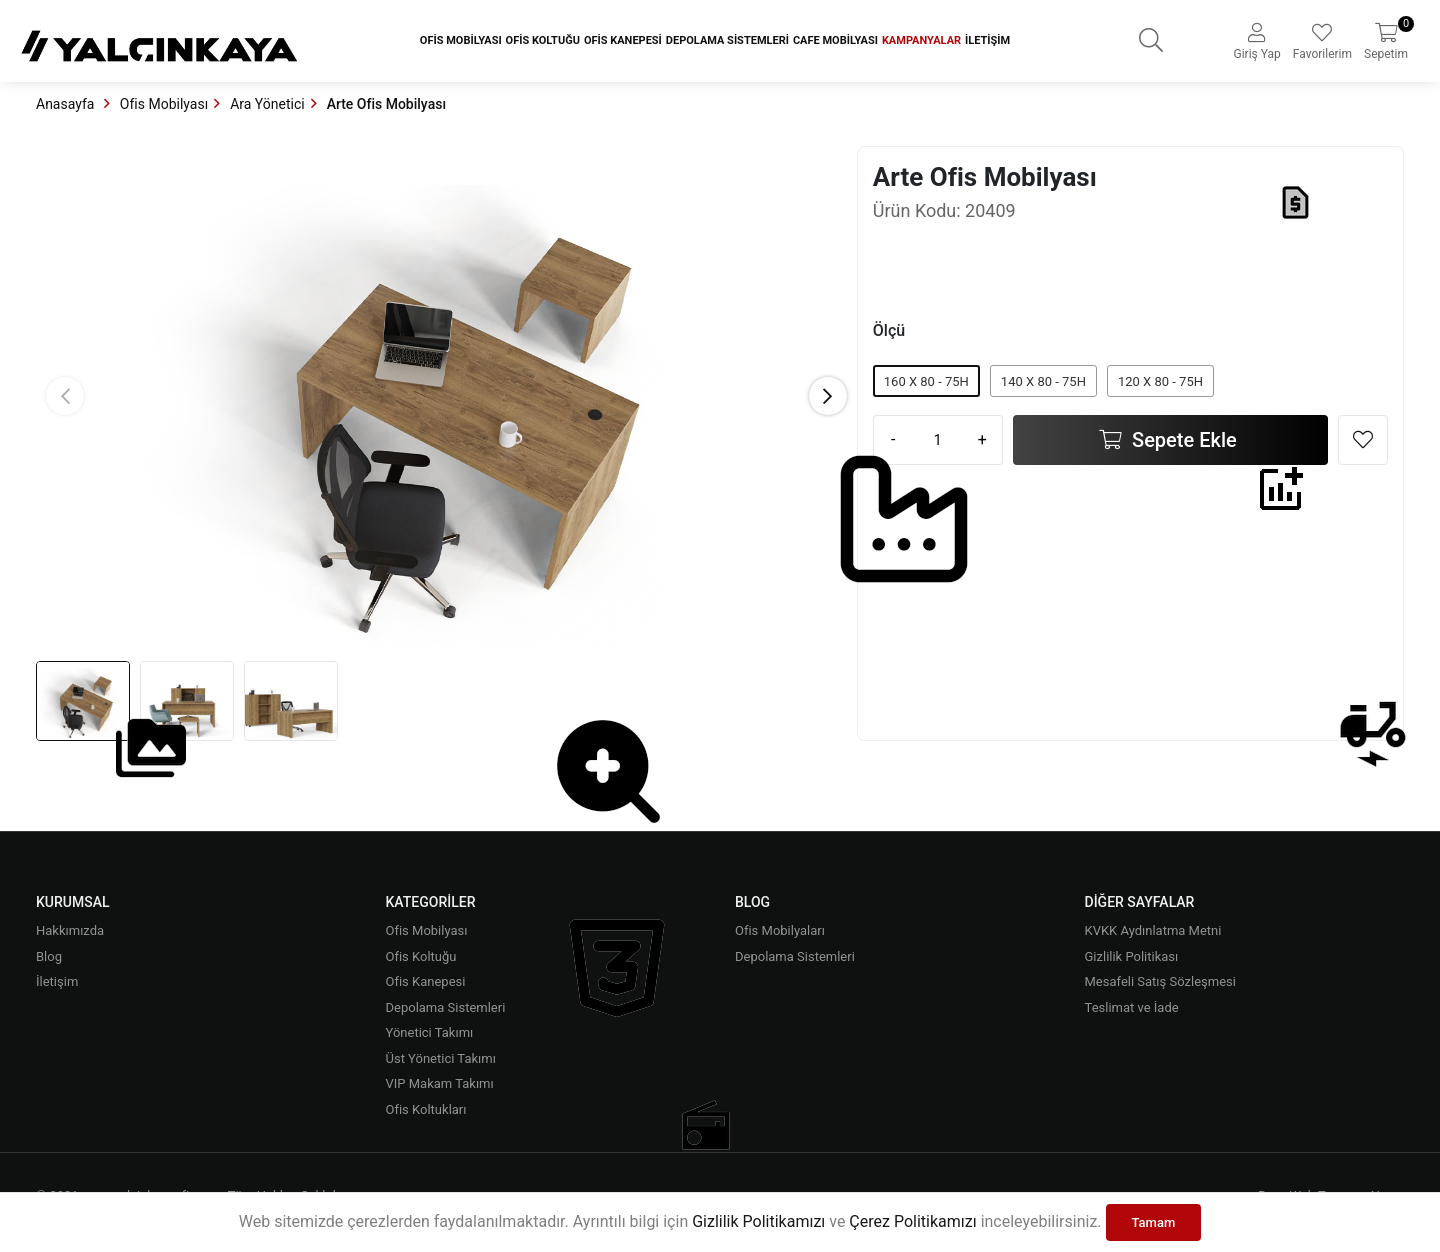 This screenshot has height=1252, width=1440. I want to click on open radio or audio streaming, so click(706, 1126).